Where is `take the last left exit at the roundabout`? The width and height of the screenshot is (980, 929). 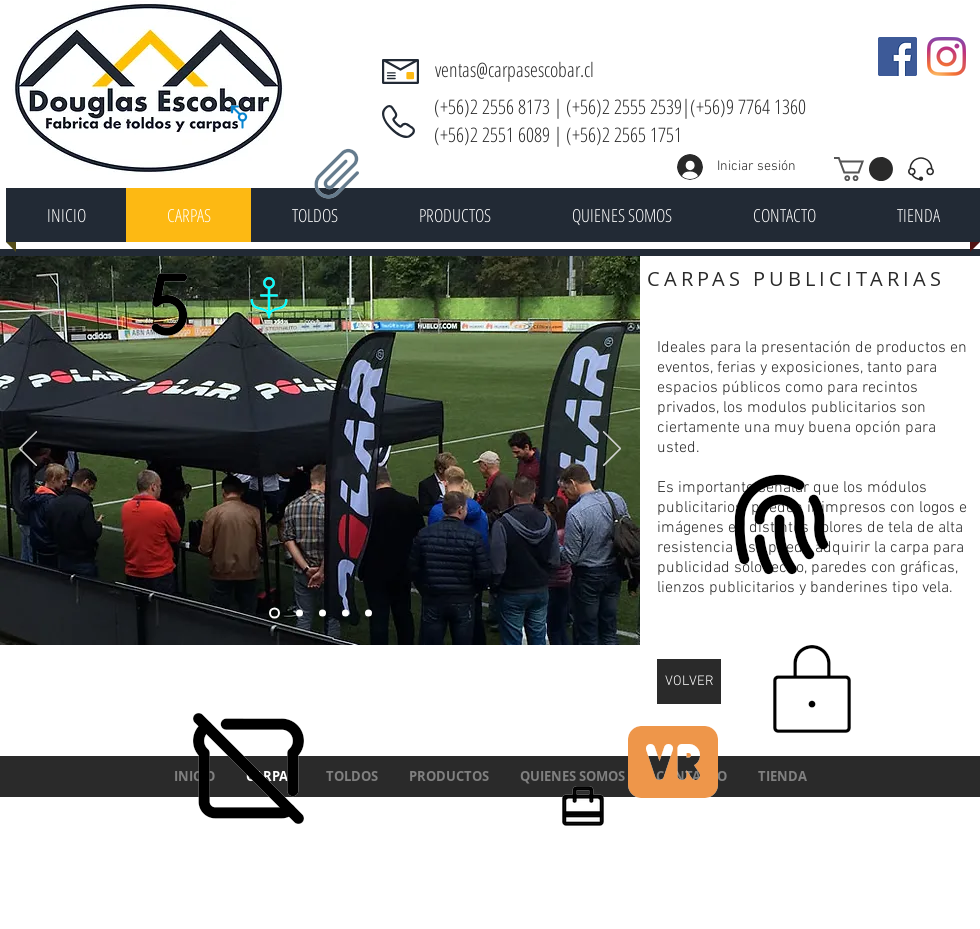
take the last left exit at the roundabout is located at coordinates (239, 117).